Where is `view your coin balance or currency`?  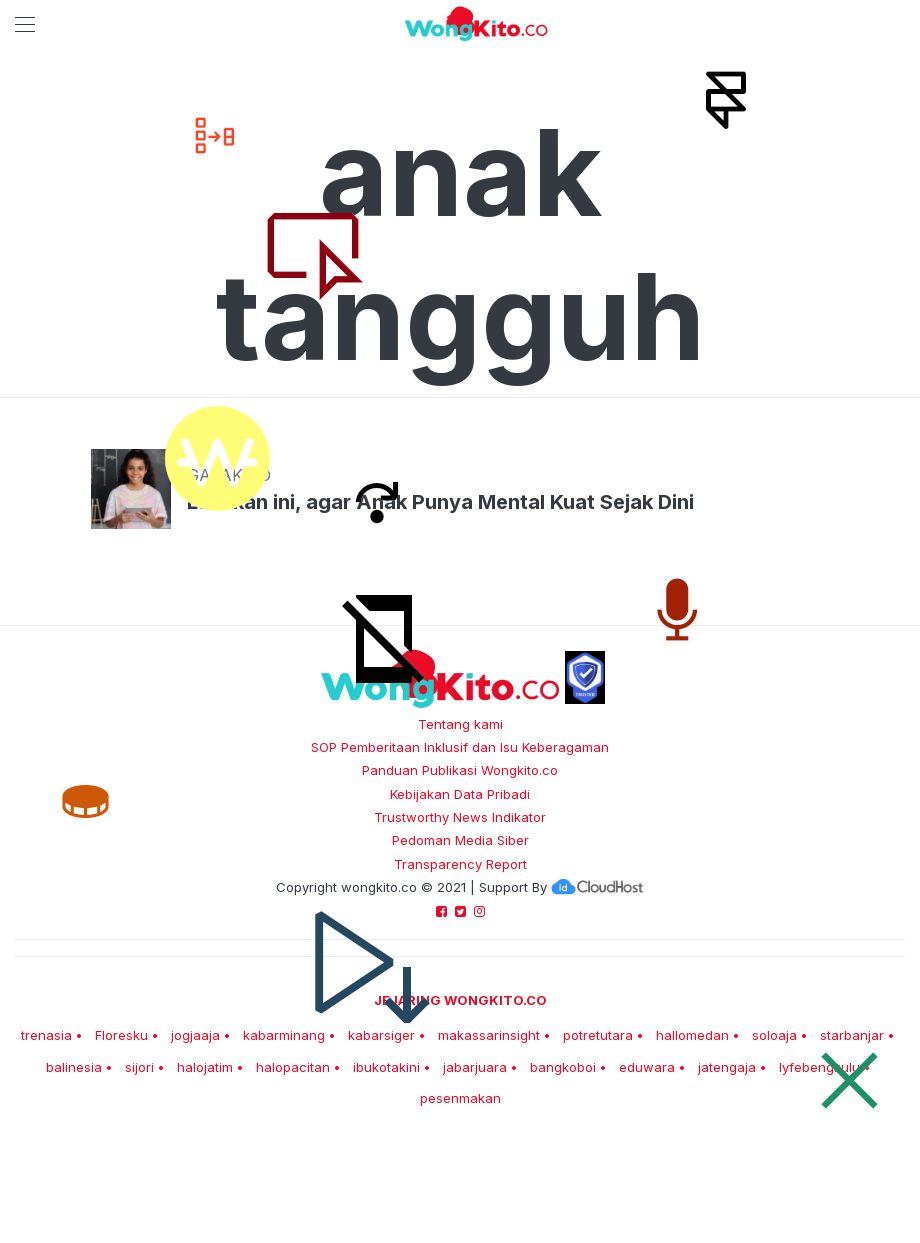
view your coin balance or currency is located at coordinates (85, 801).